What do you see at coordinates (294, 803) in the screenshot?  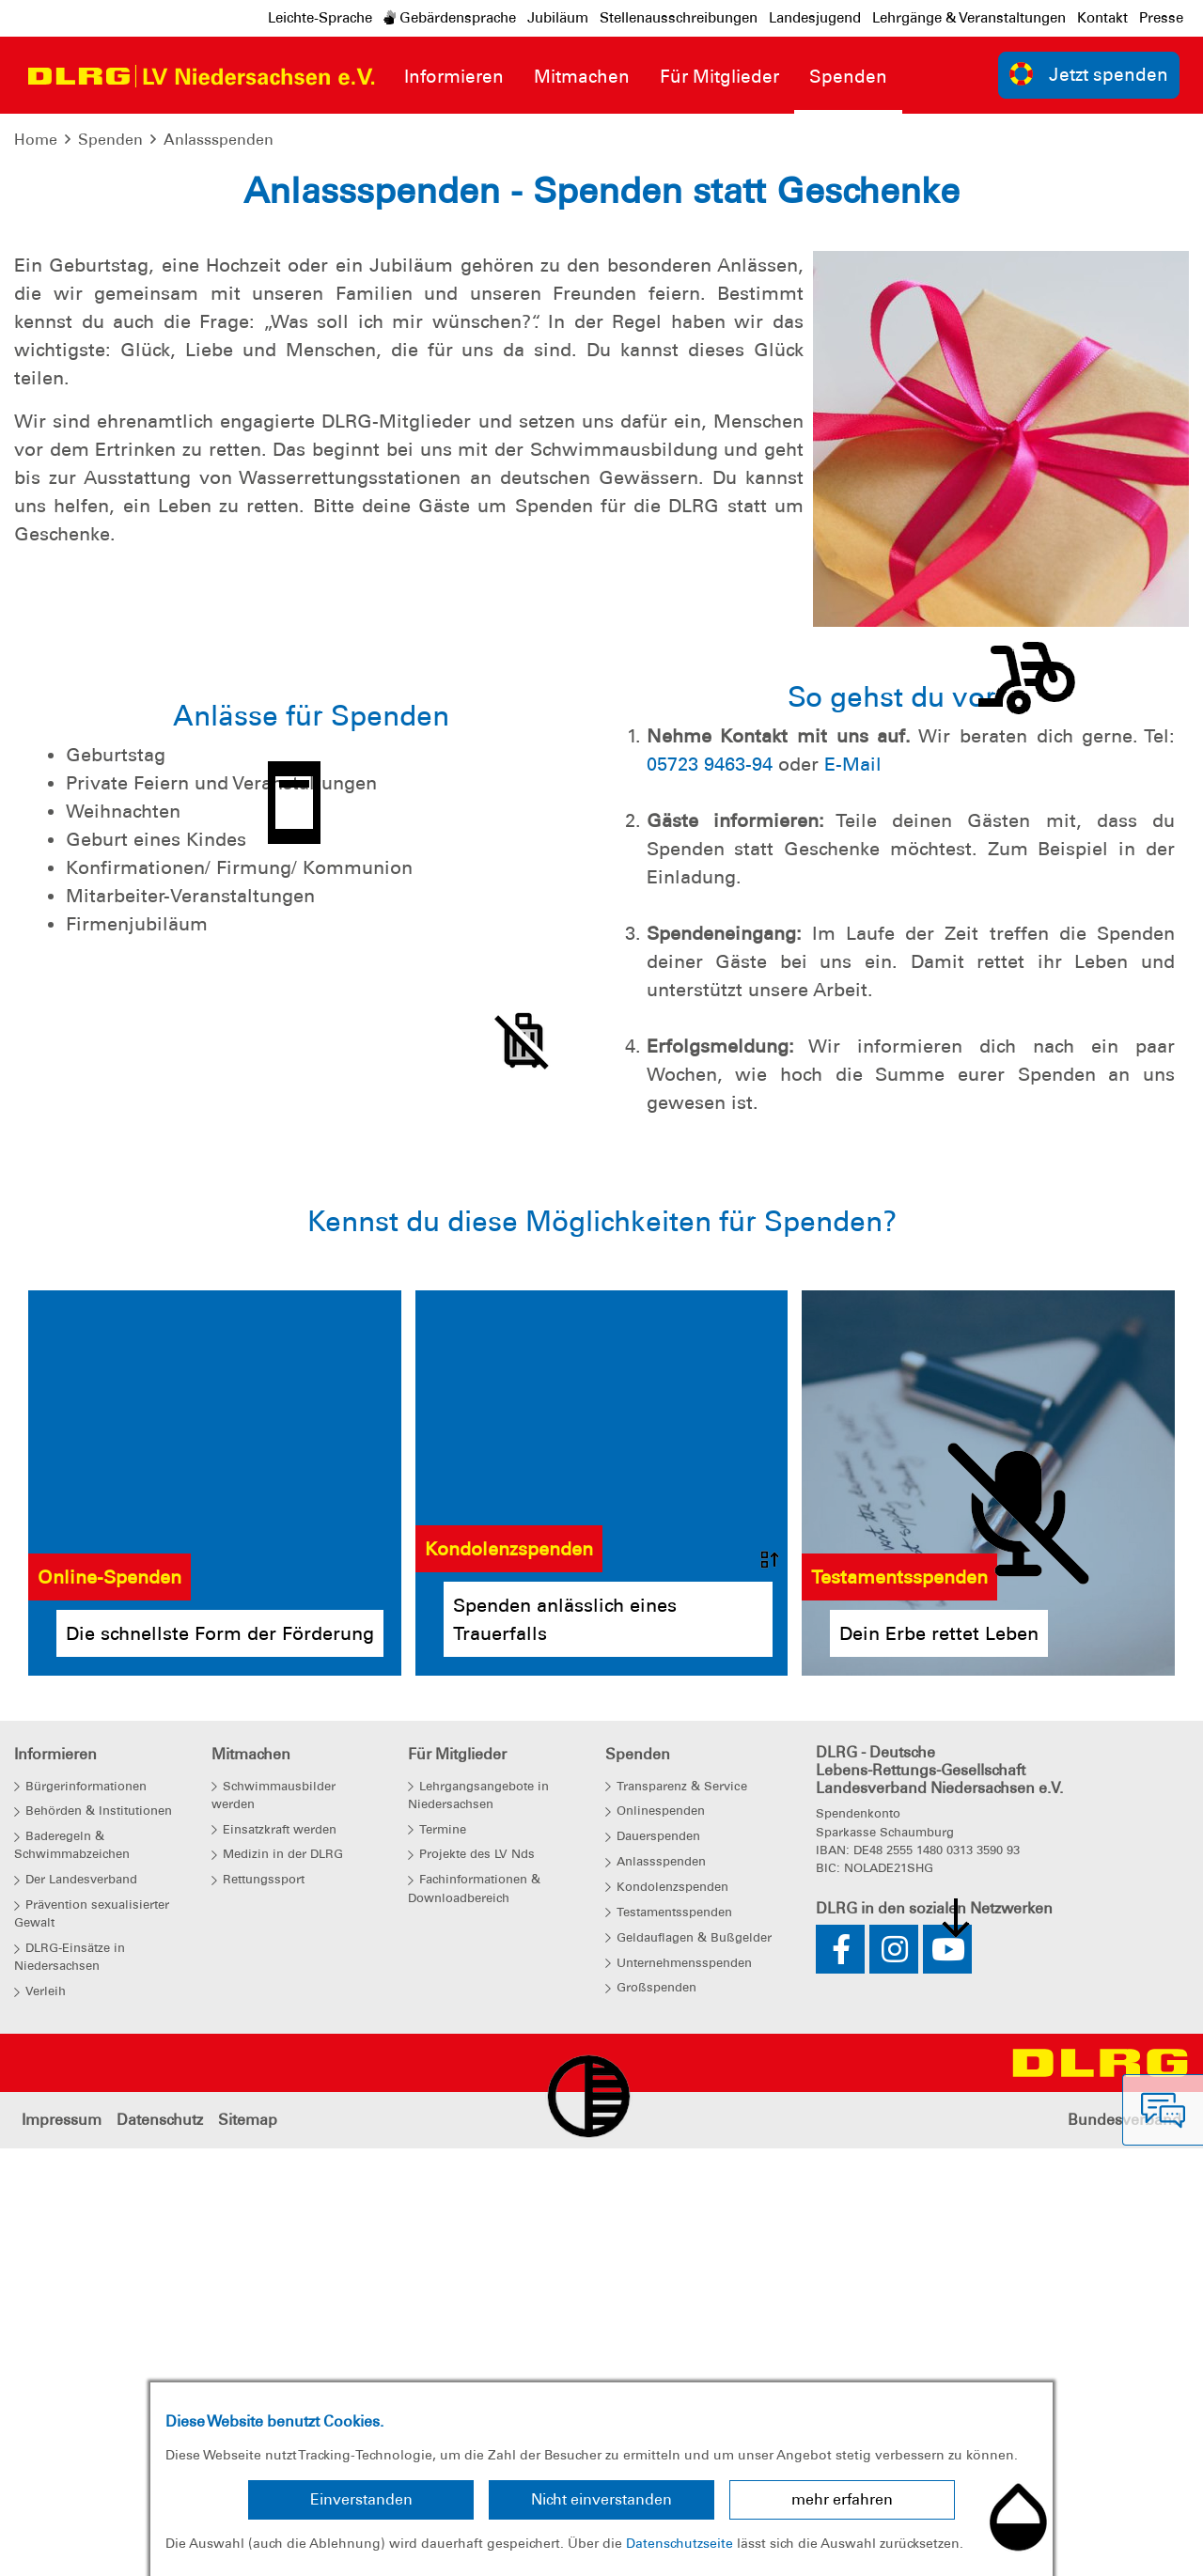 I see `manage mobile advertisement settings` at bounding box center [294, 803].